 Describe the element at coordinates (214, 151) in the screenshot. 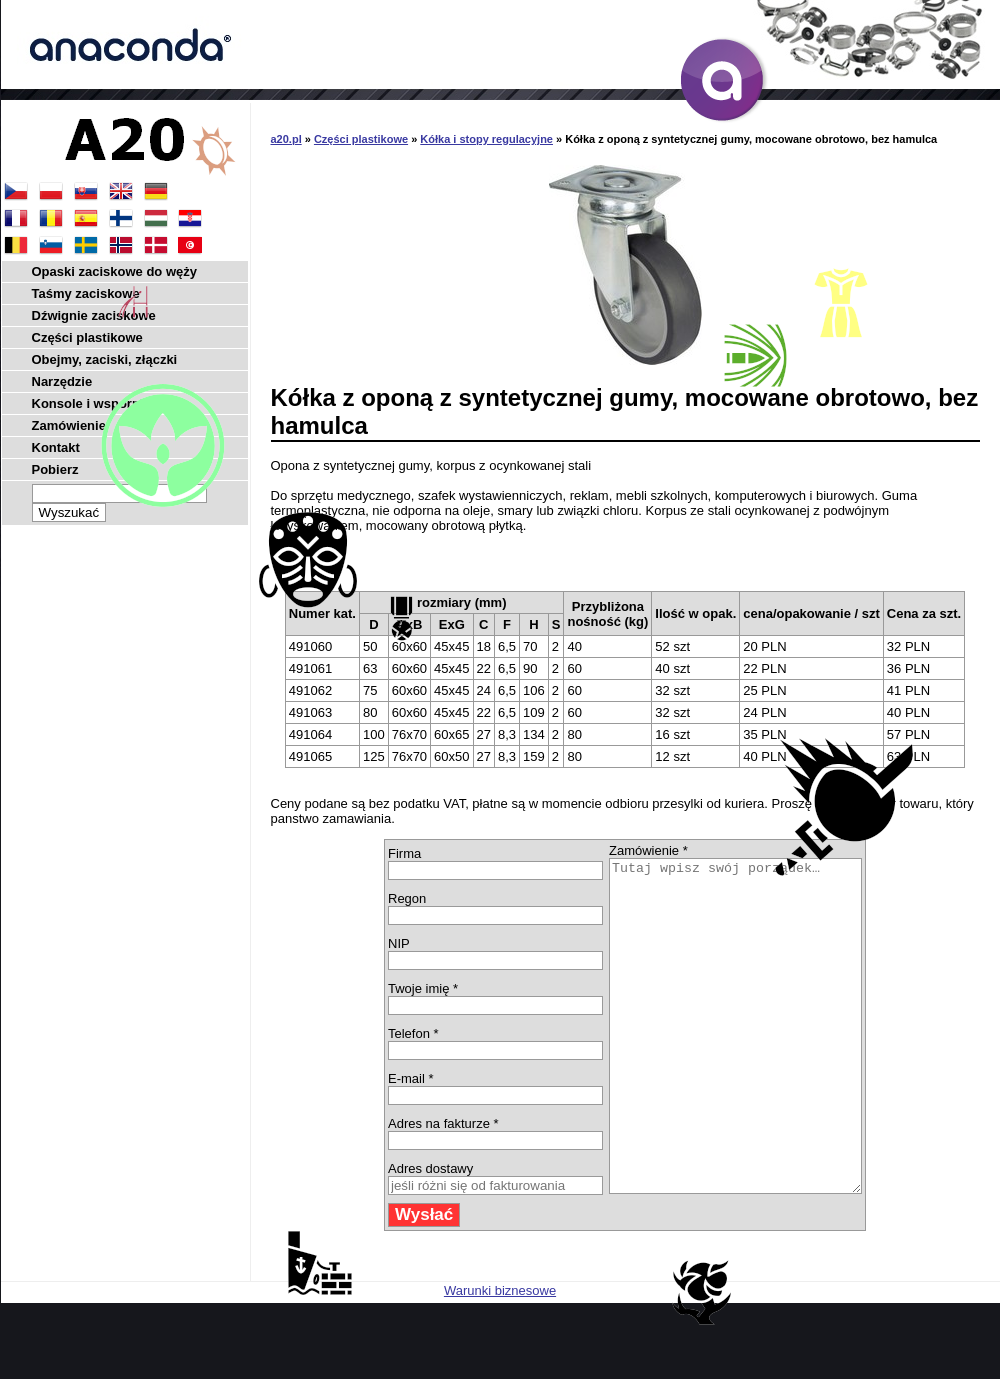

I see `equip a spiked collar accessory to your pet or character` at that location.